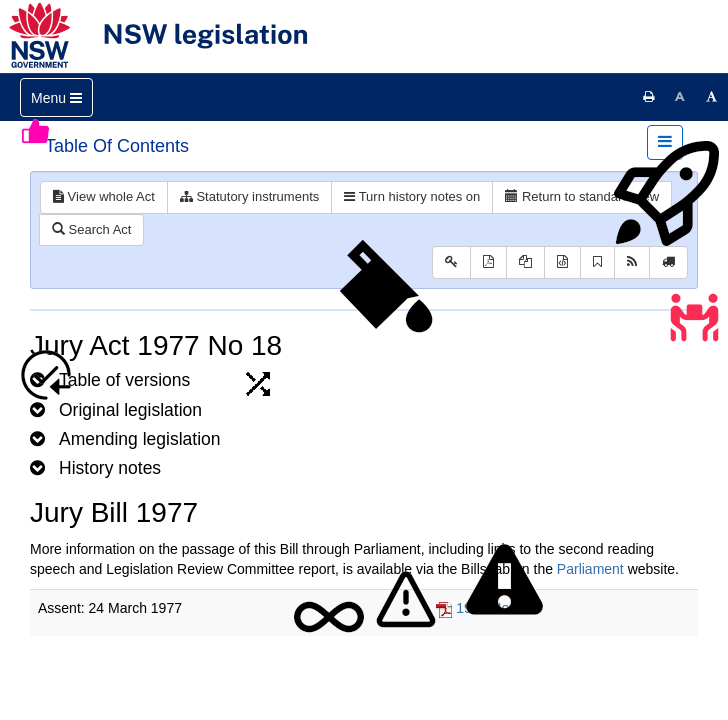 Image resolution: width=728 pixels, height=720 pixels. Describe the element at coordinates (329, 617) in the screenshot. I see `indicates unlimited or infinite capacity` at that location.